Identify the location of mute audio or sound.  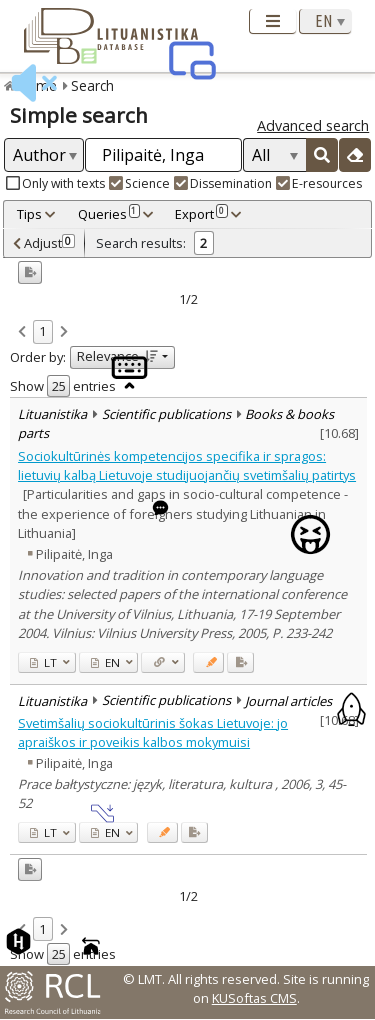
(36, 83).